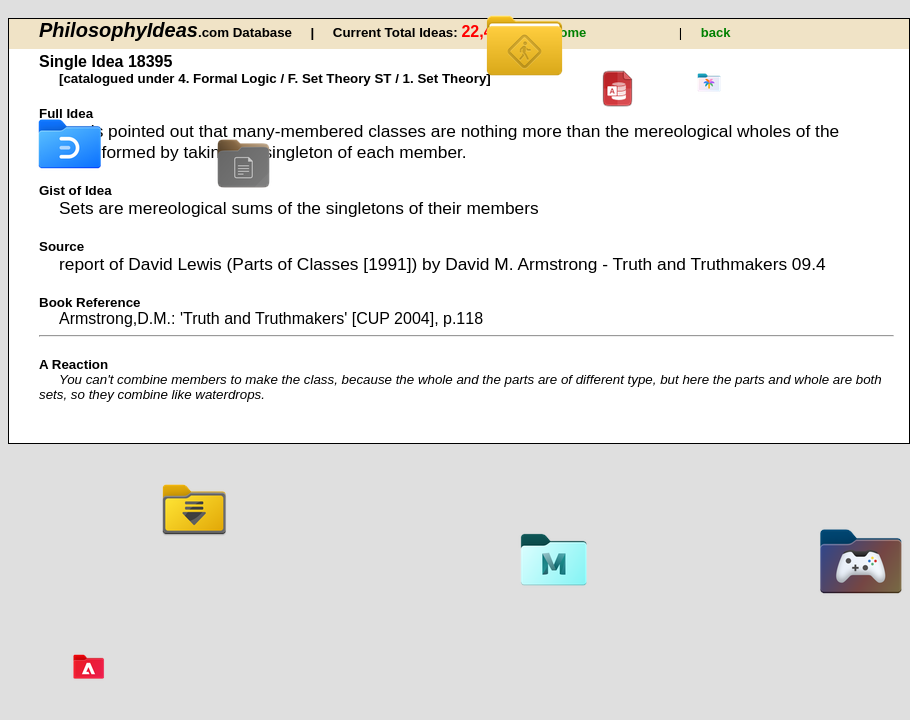  I want to click on open adobe application files folder, so click(88, 667).